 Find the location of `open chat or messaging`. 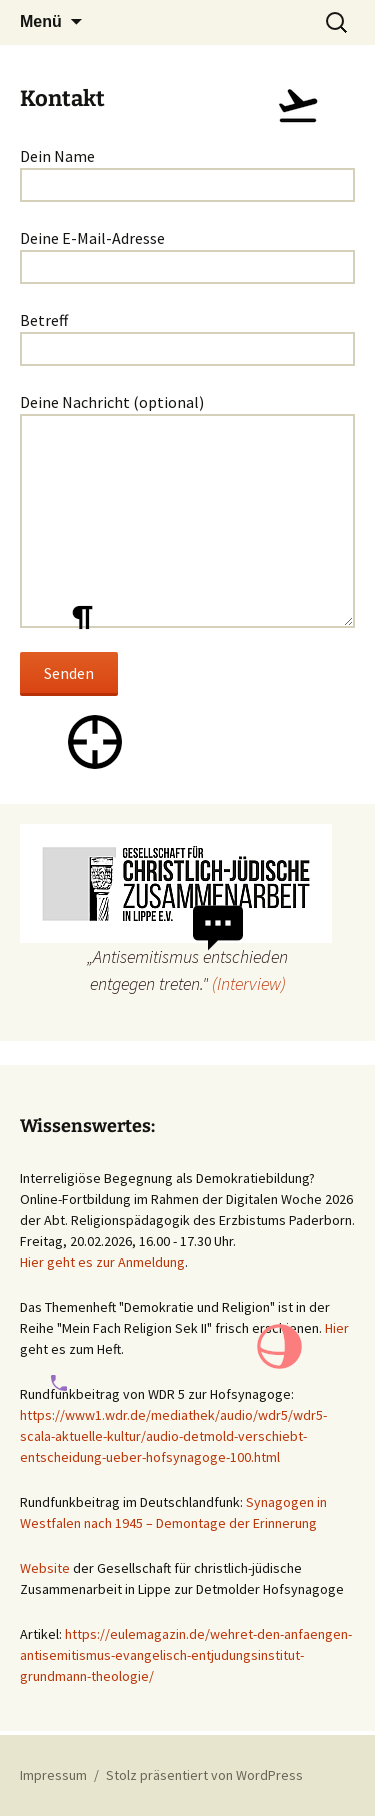

open chat or messaging is located at coordinates (218, 928).